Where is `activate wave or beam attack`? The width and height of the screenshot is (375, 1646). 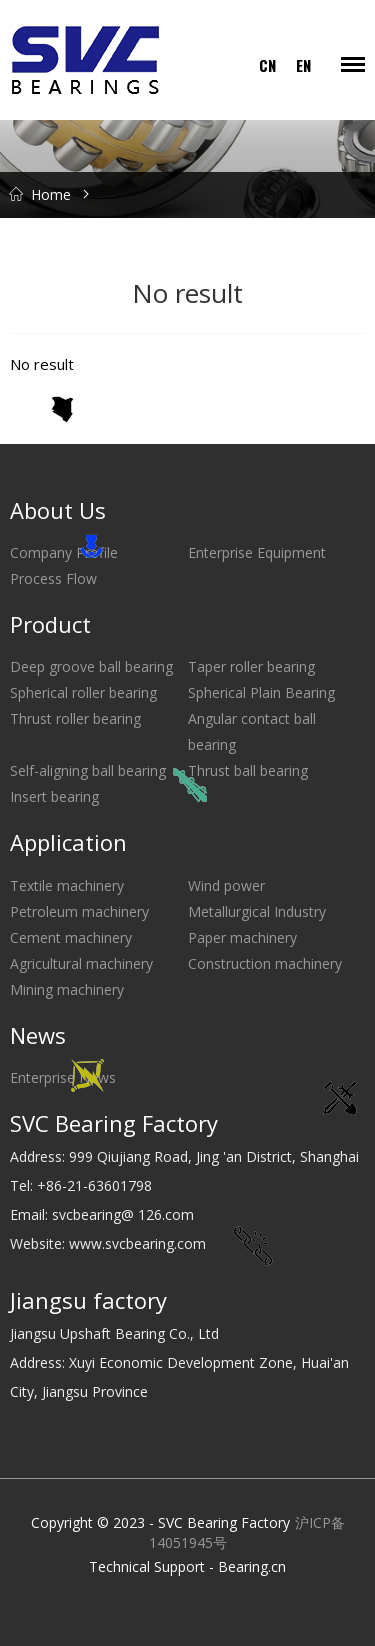
activate wave or beam attack is located at coordinates (190, 785).